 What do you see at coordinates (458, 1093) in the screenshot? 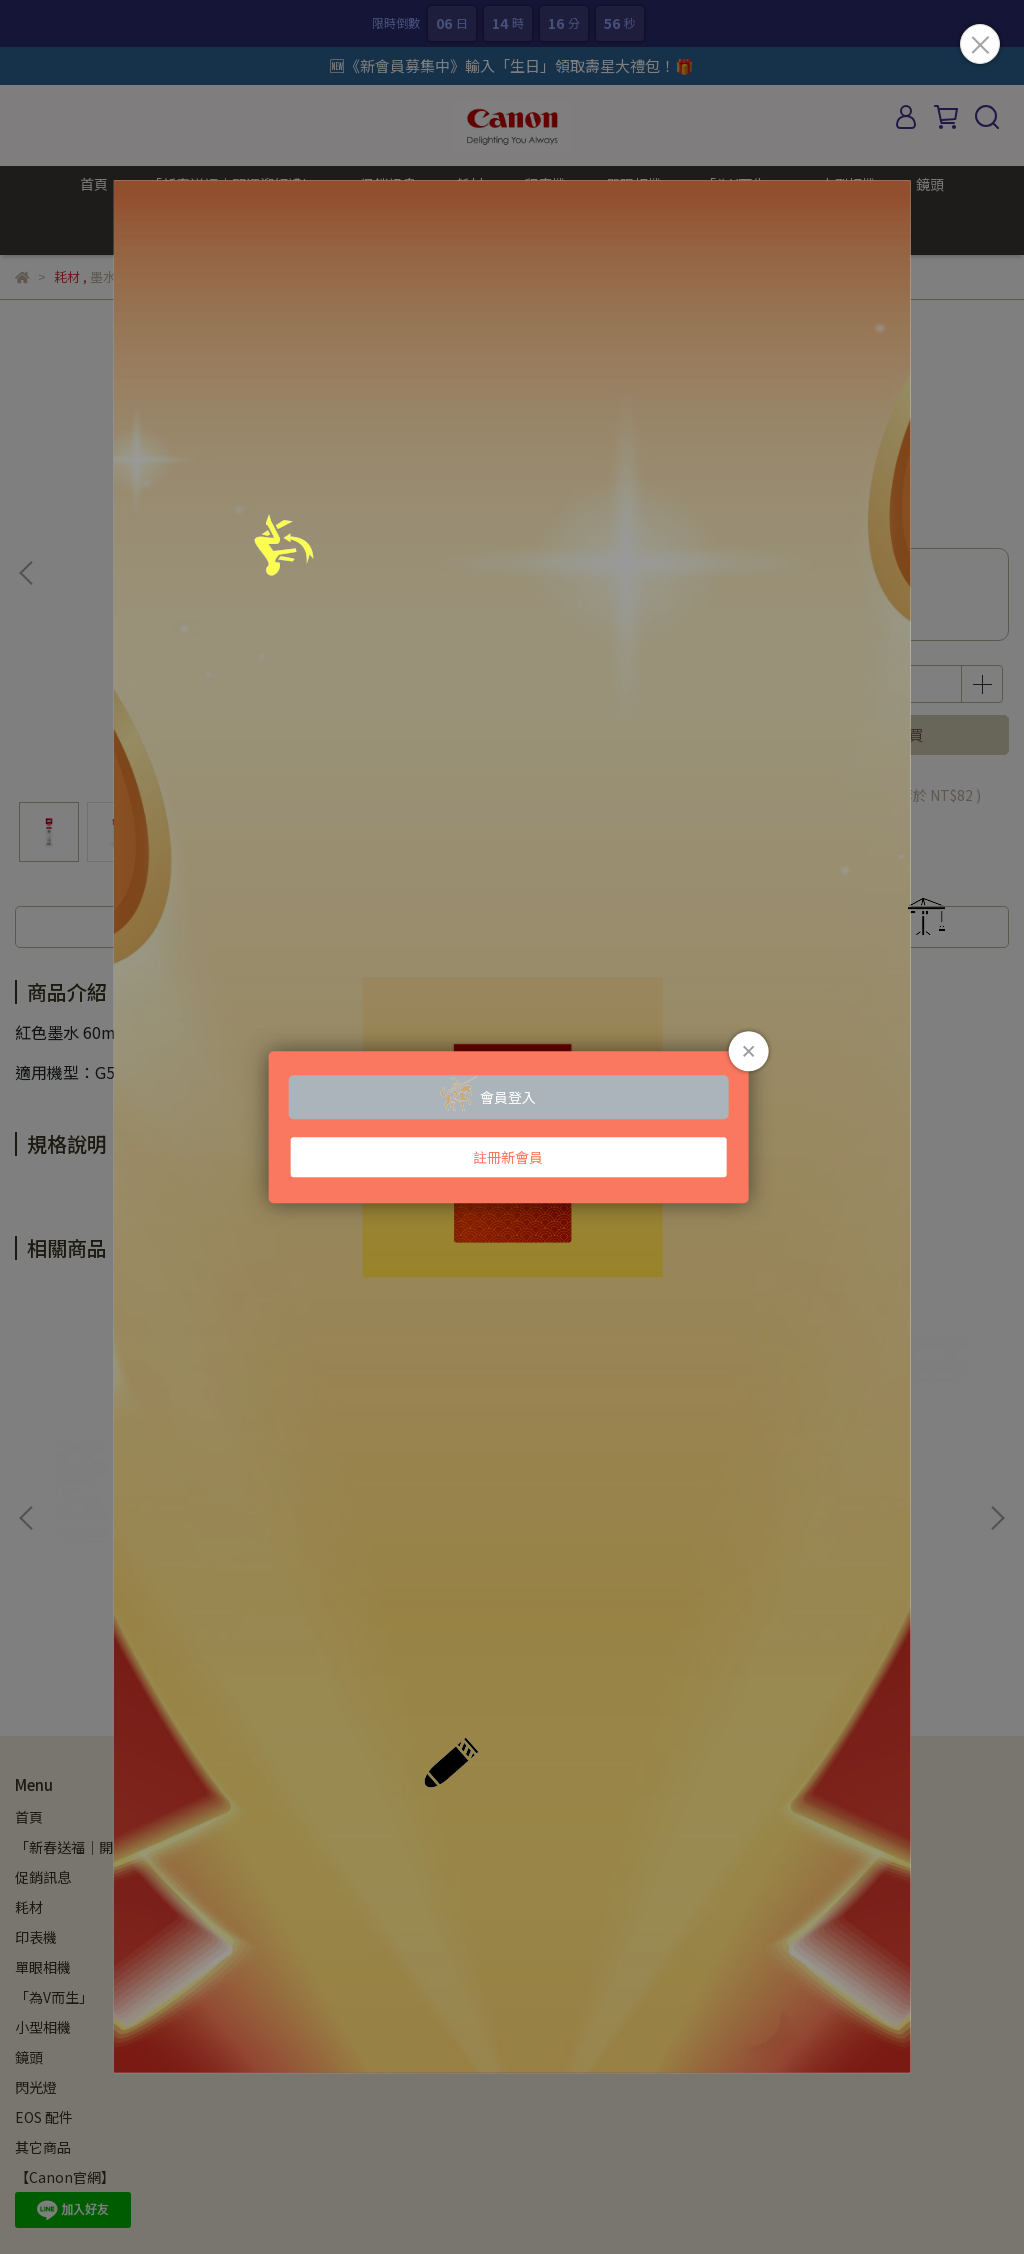
I see `select knight or cavalry unit in a strategy game` at bounding box center [458, 1093].